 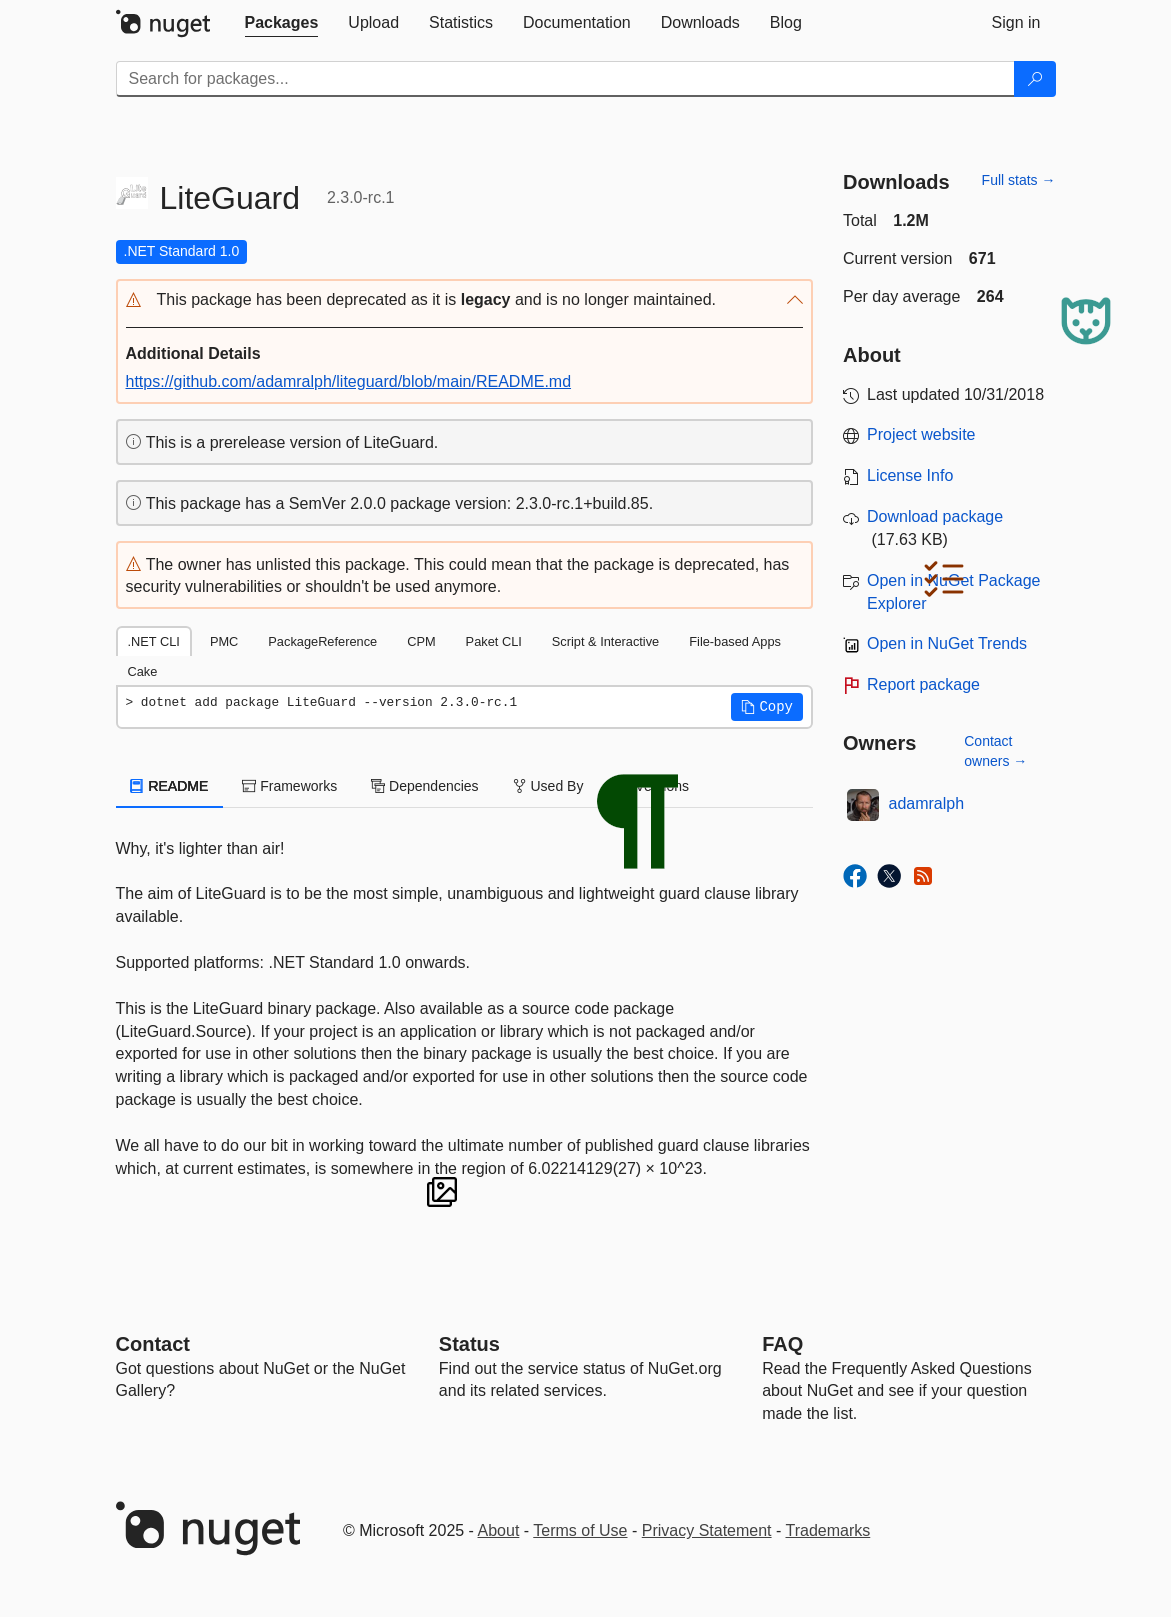 I want to click on toggle paragraph formatting options, so click(x=637, y=821).